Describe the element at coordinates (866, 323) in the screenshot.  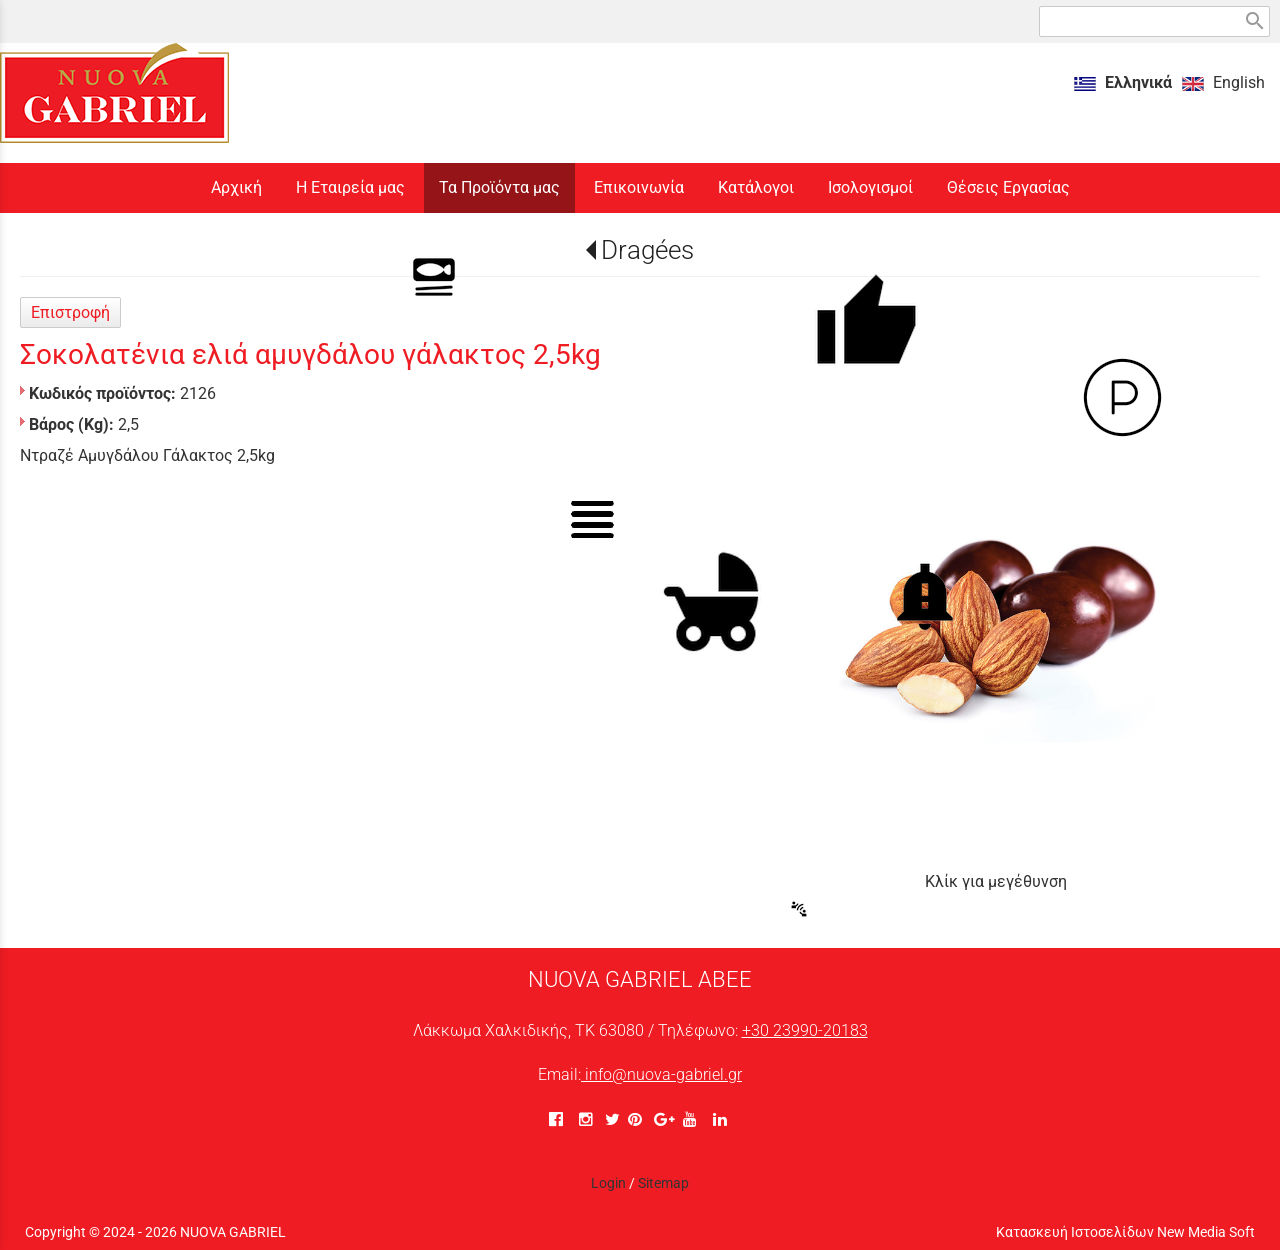
I see `like or upvote content` at that location.